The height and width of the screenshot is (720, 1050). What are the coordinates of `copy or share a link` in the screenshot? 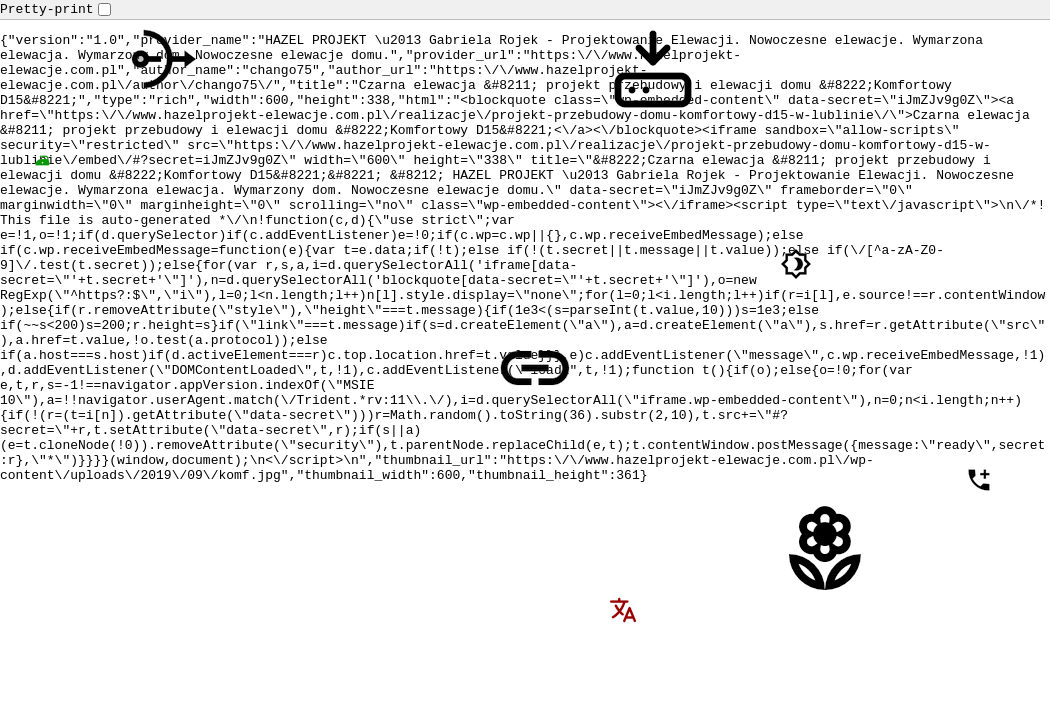 It's located at (535, 368).